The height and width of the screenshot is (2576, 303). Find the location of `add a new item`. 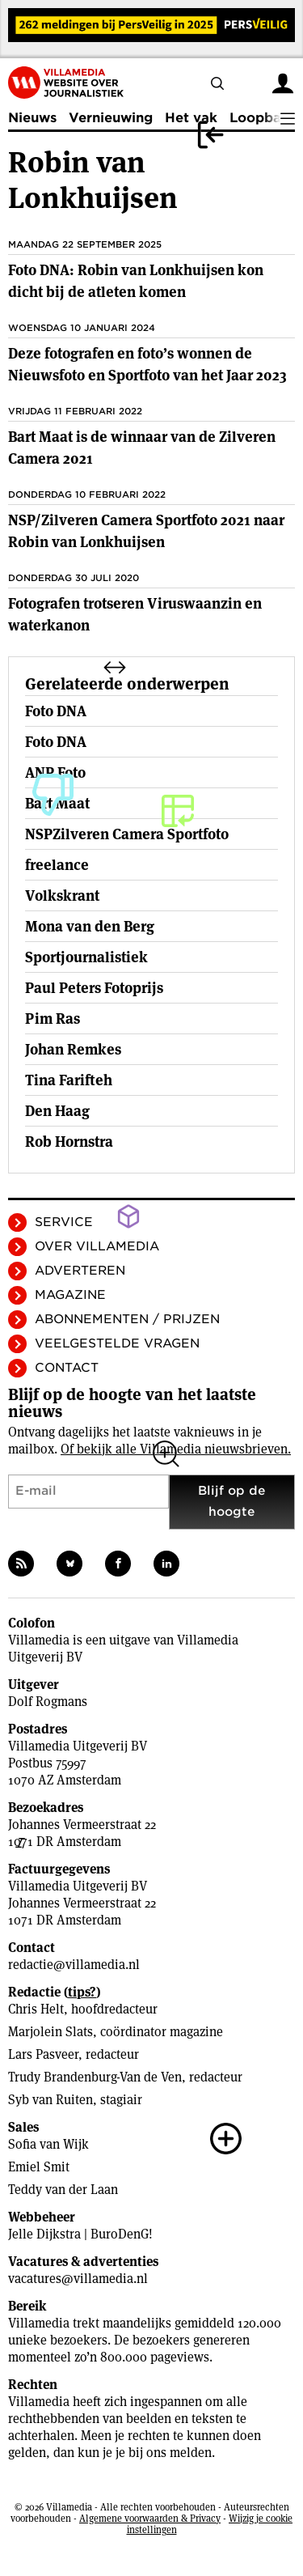

add a new item is located at coordinates (225, 2138).